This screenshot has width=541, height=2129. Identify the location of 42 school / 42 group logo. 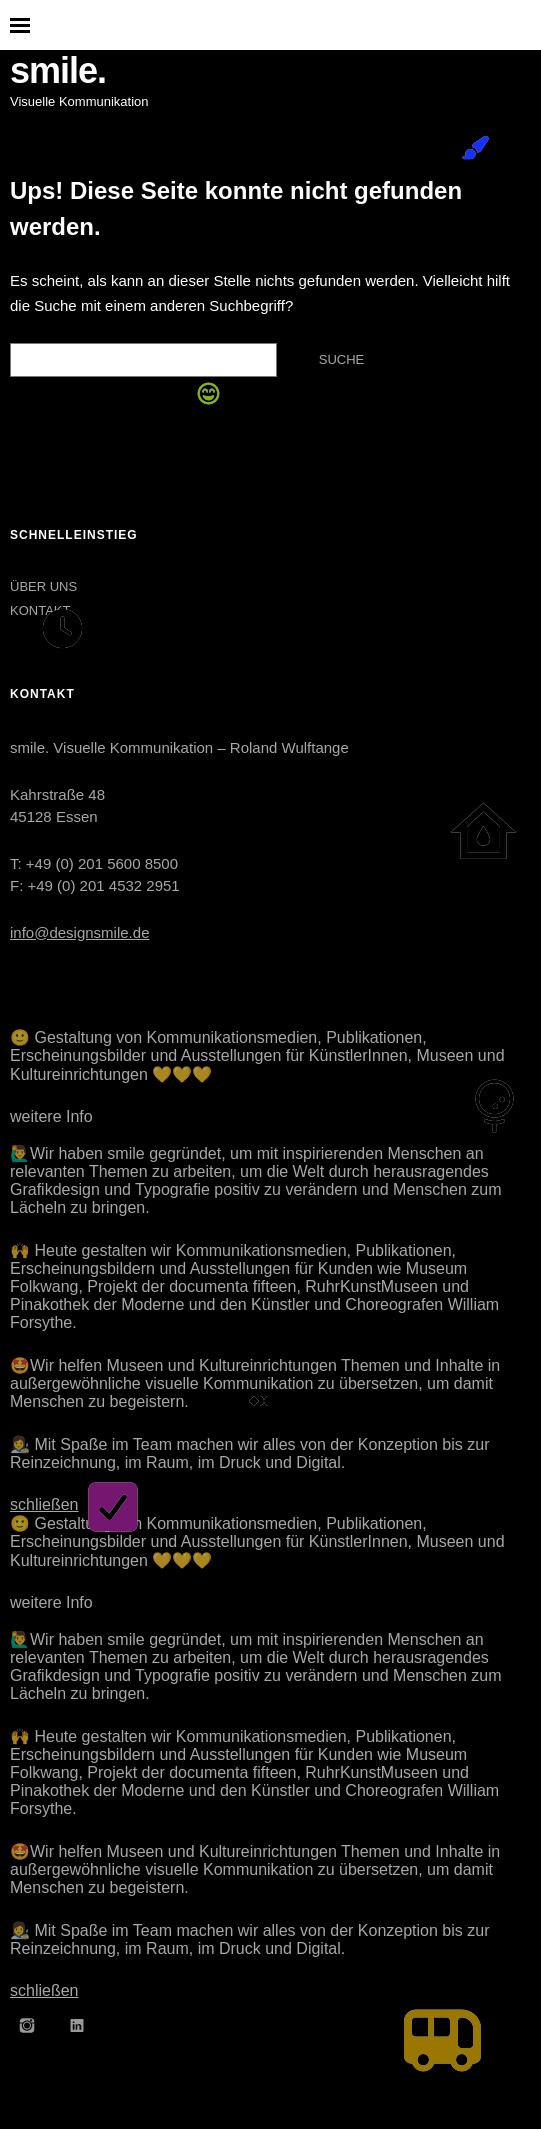
(259, 1401).